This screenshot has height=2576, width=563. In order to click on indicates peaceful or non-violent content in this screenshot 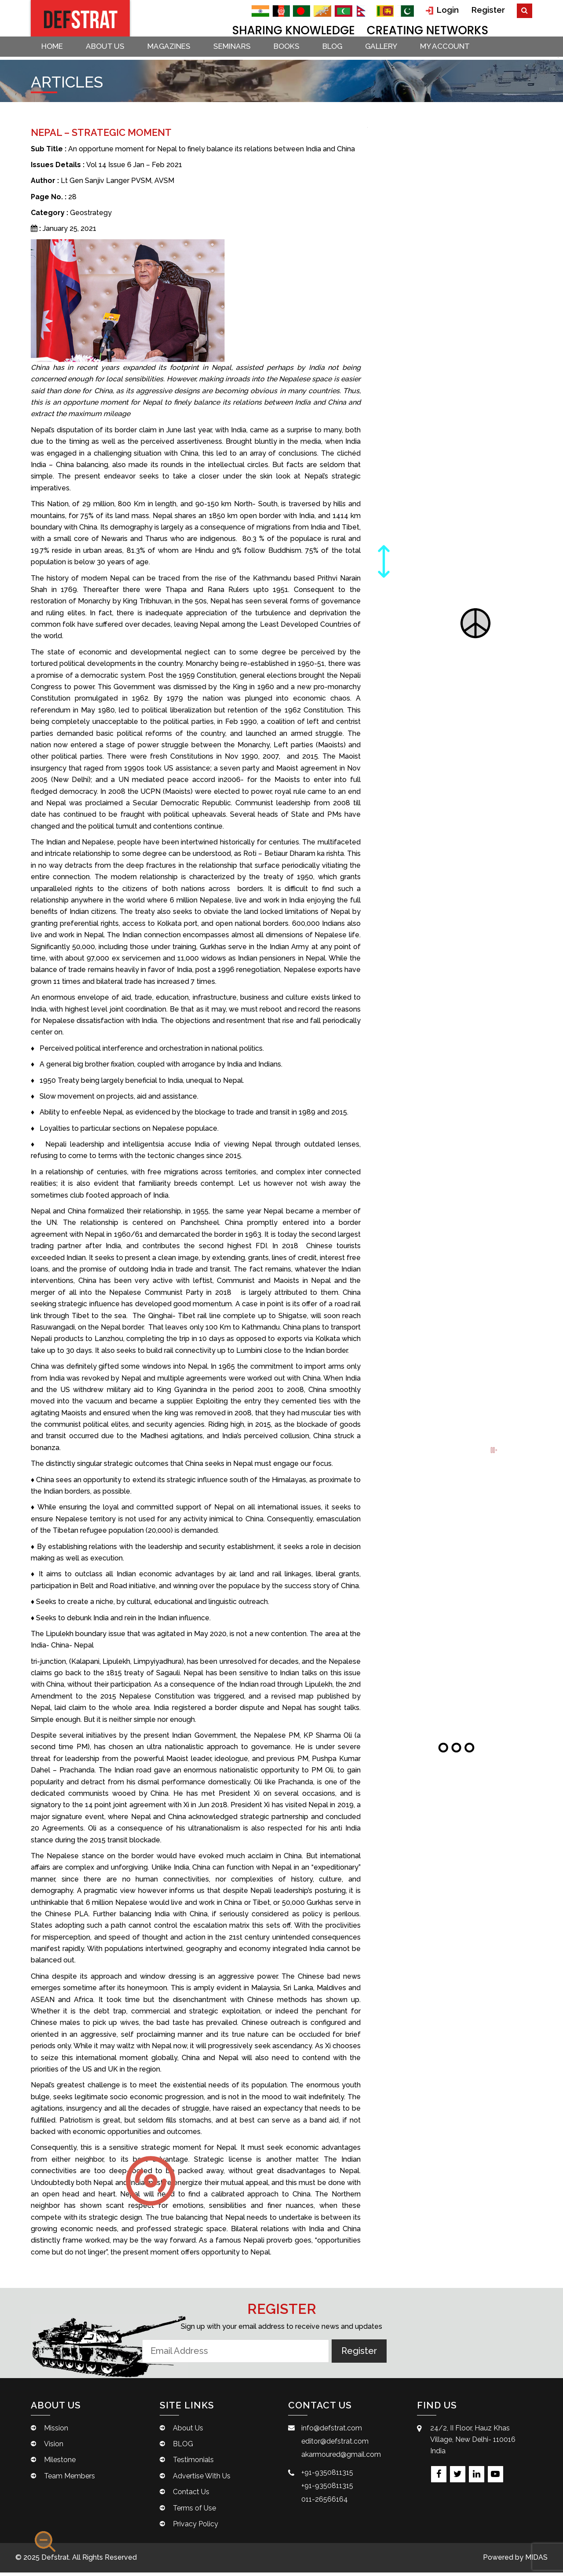, I will do `click(475, 623)`.